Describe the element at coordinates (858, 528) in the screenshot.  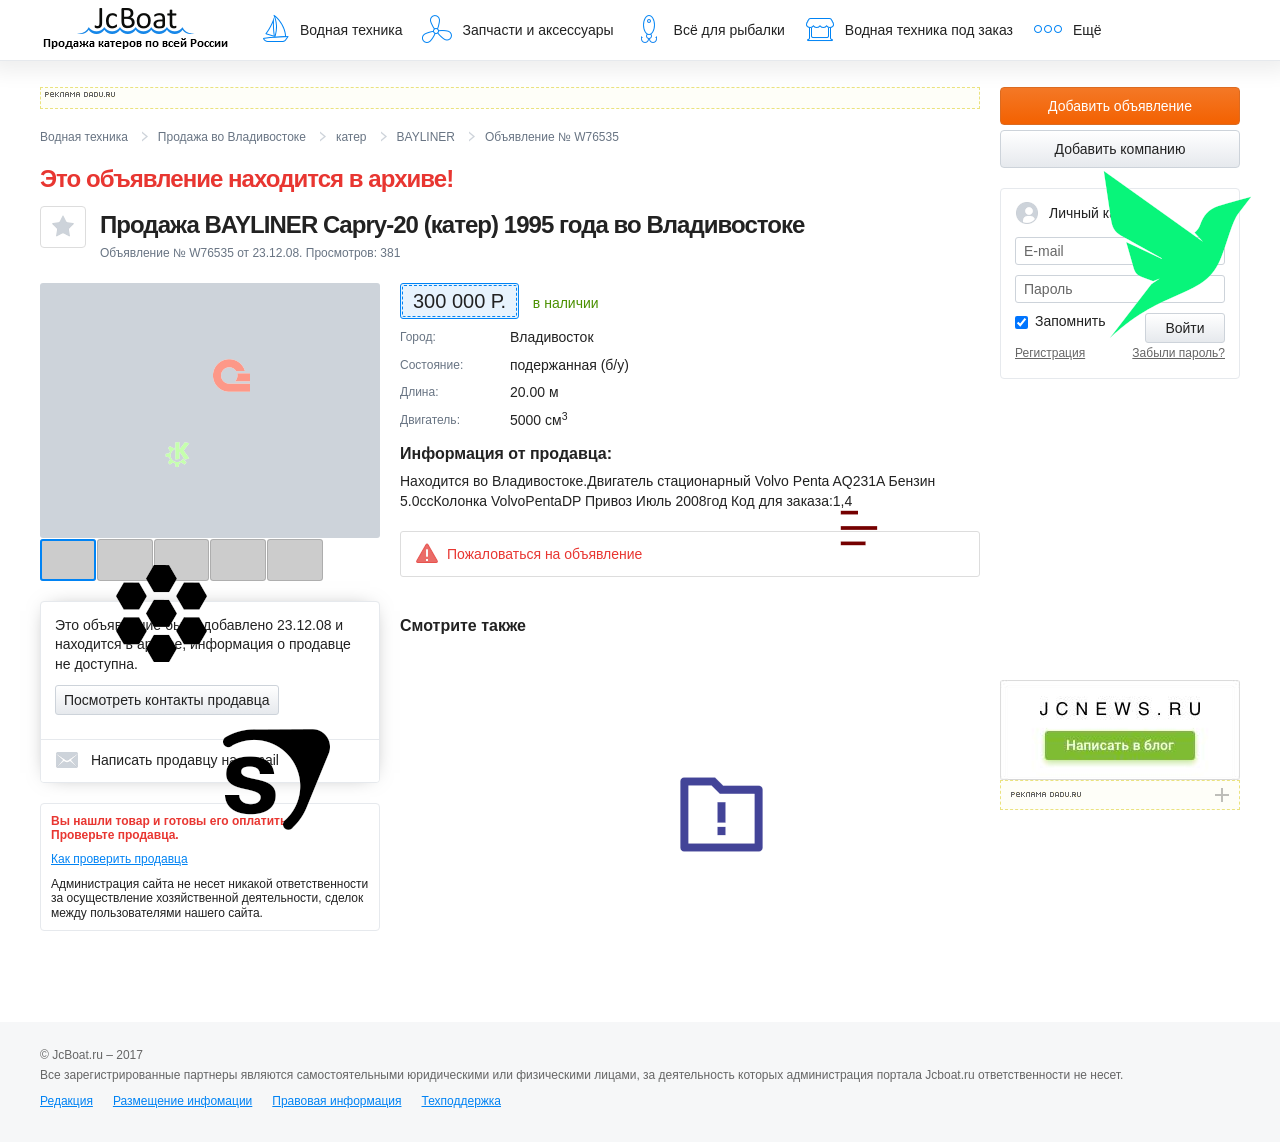
I see `view horizontal bar chart data` at that location.